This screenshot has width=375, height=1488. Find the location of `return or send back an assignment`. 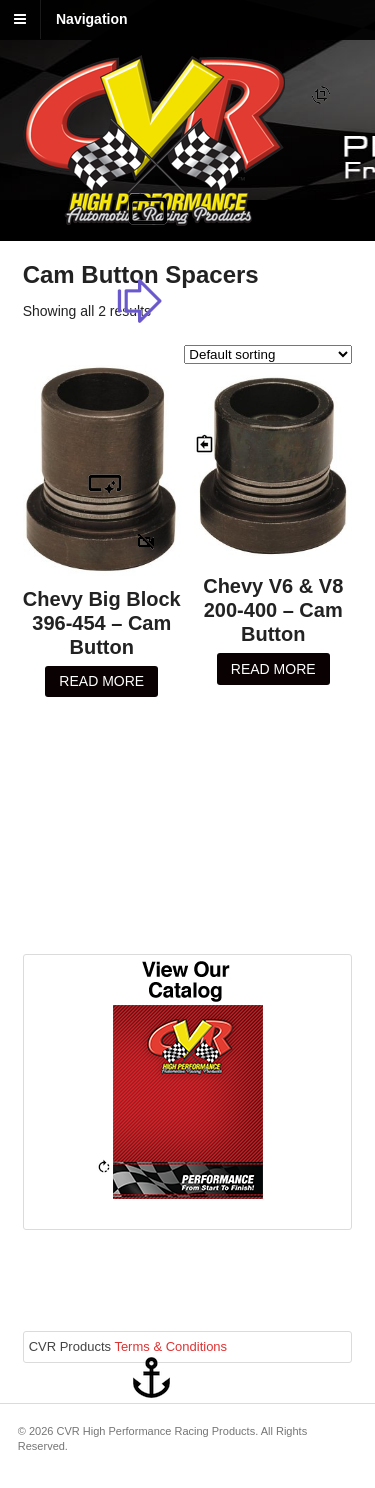

return or send back an assignment is located at coordinates (204, 444).